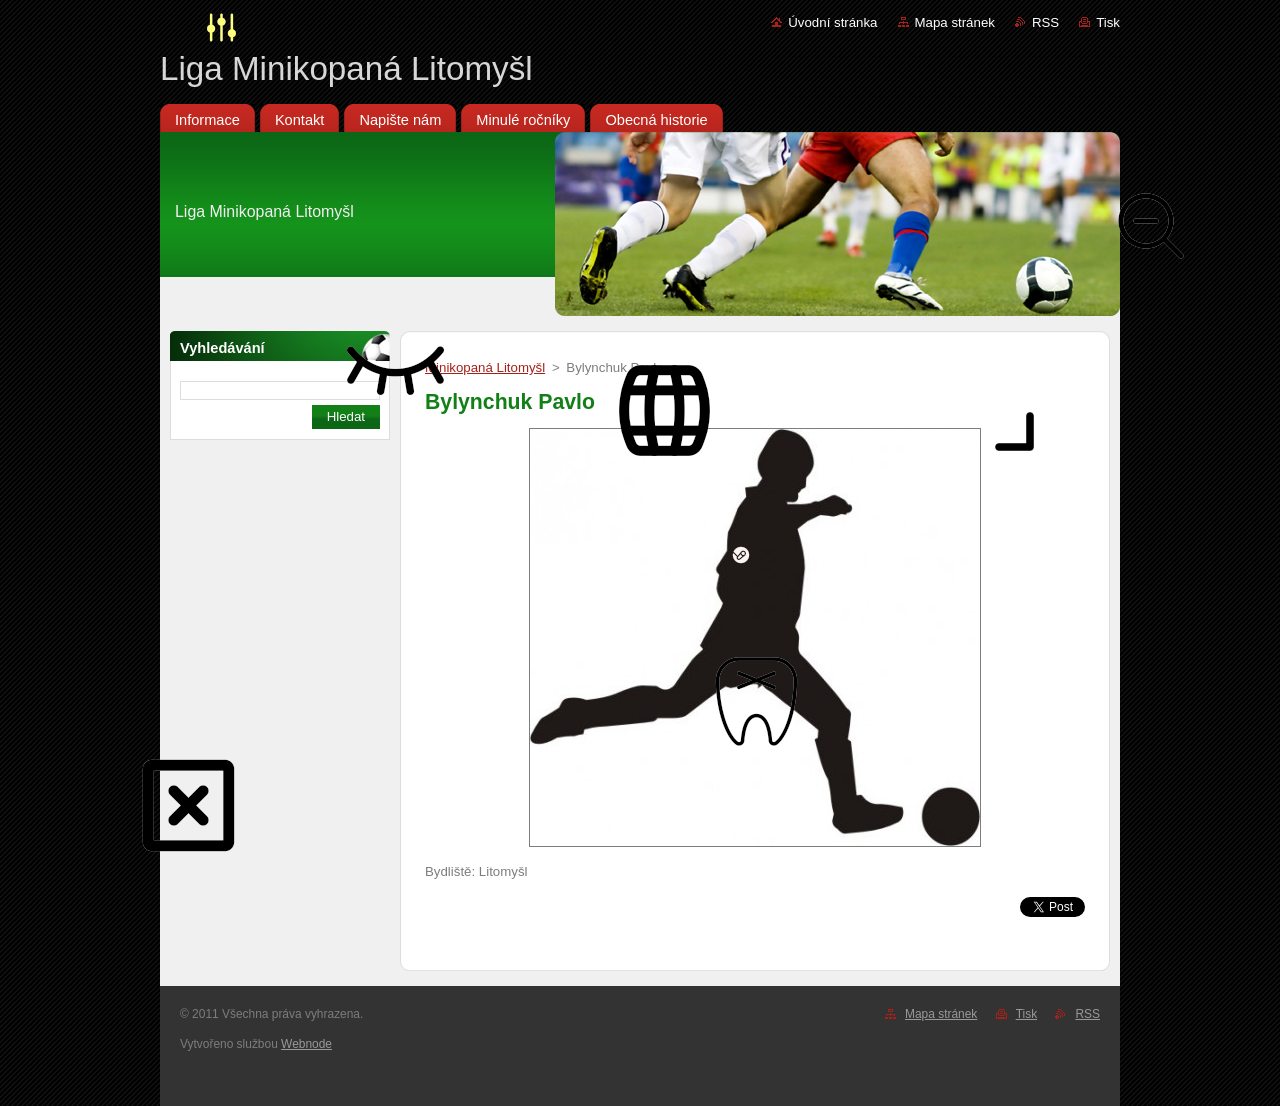 The width and height of the screenshot is (1280, 1106). I want to click on view inventory or storage items, so click(664, 410).